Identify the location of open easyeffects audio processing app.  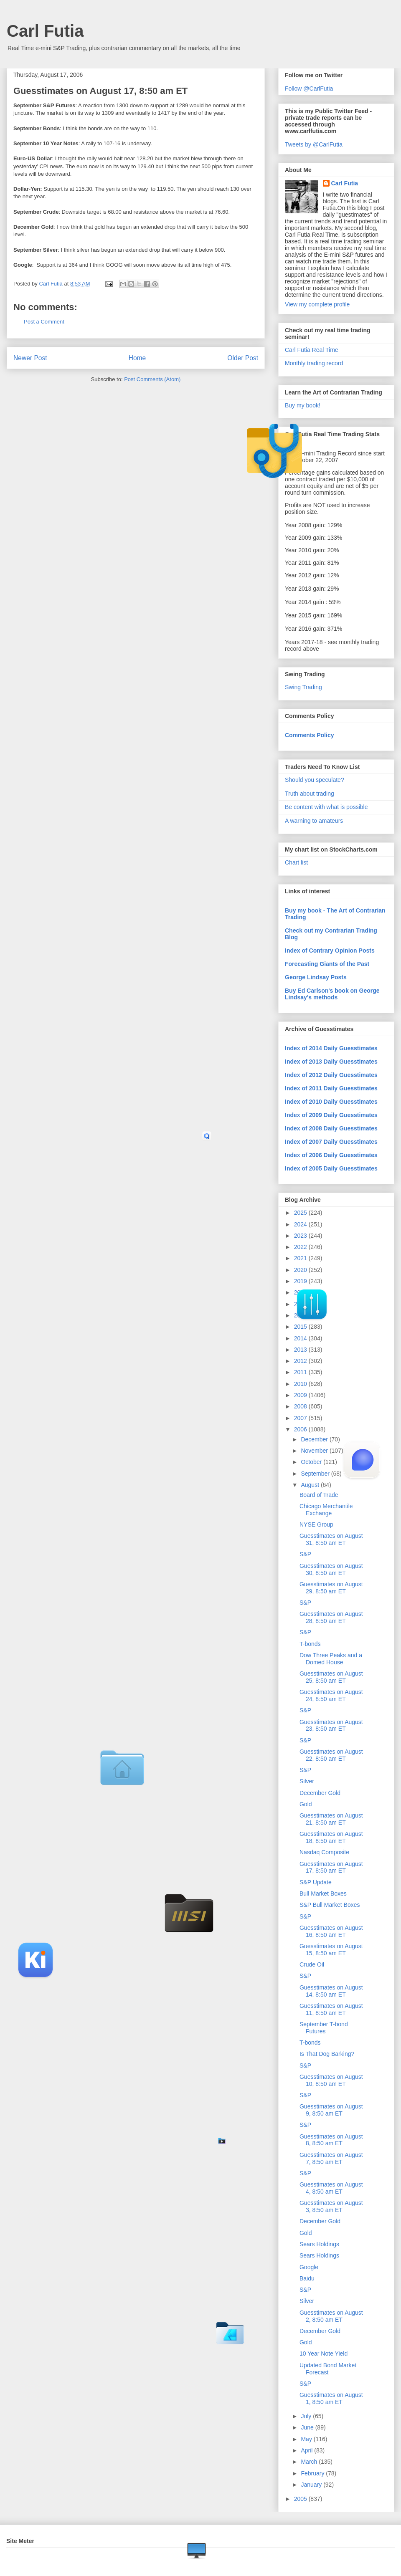
(312, 1304).